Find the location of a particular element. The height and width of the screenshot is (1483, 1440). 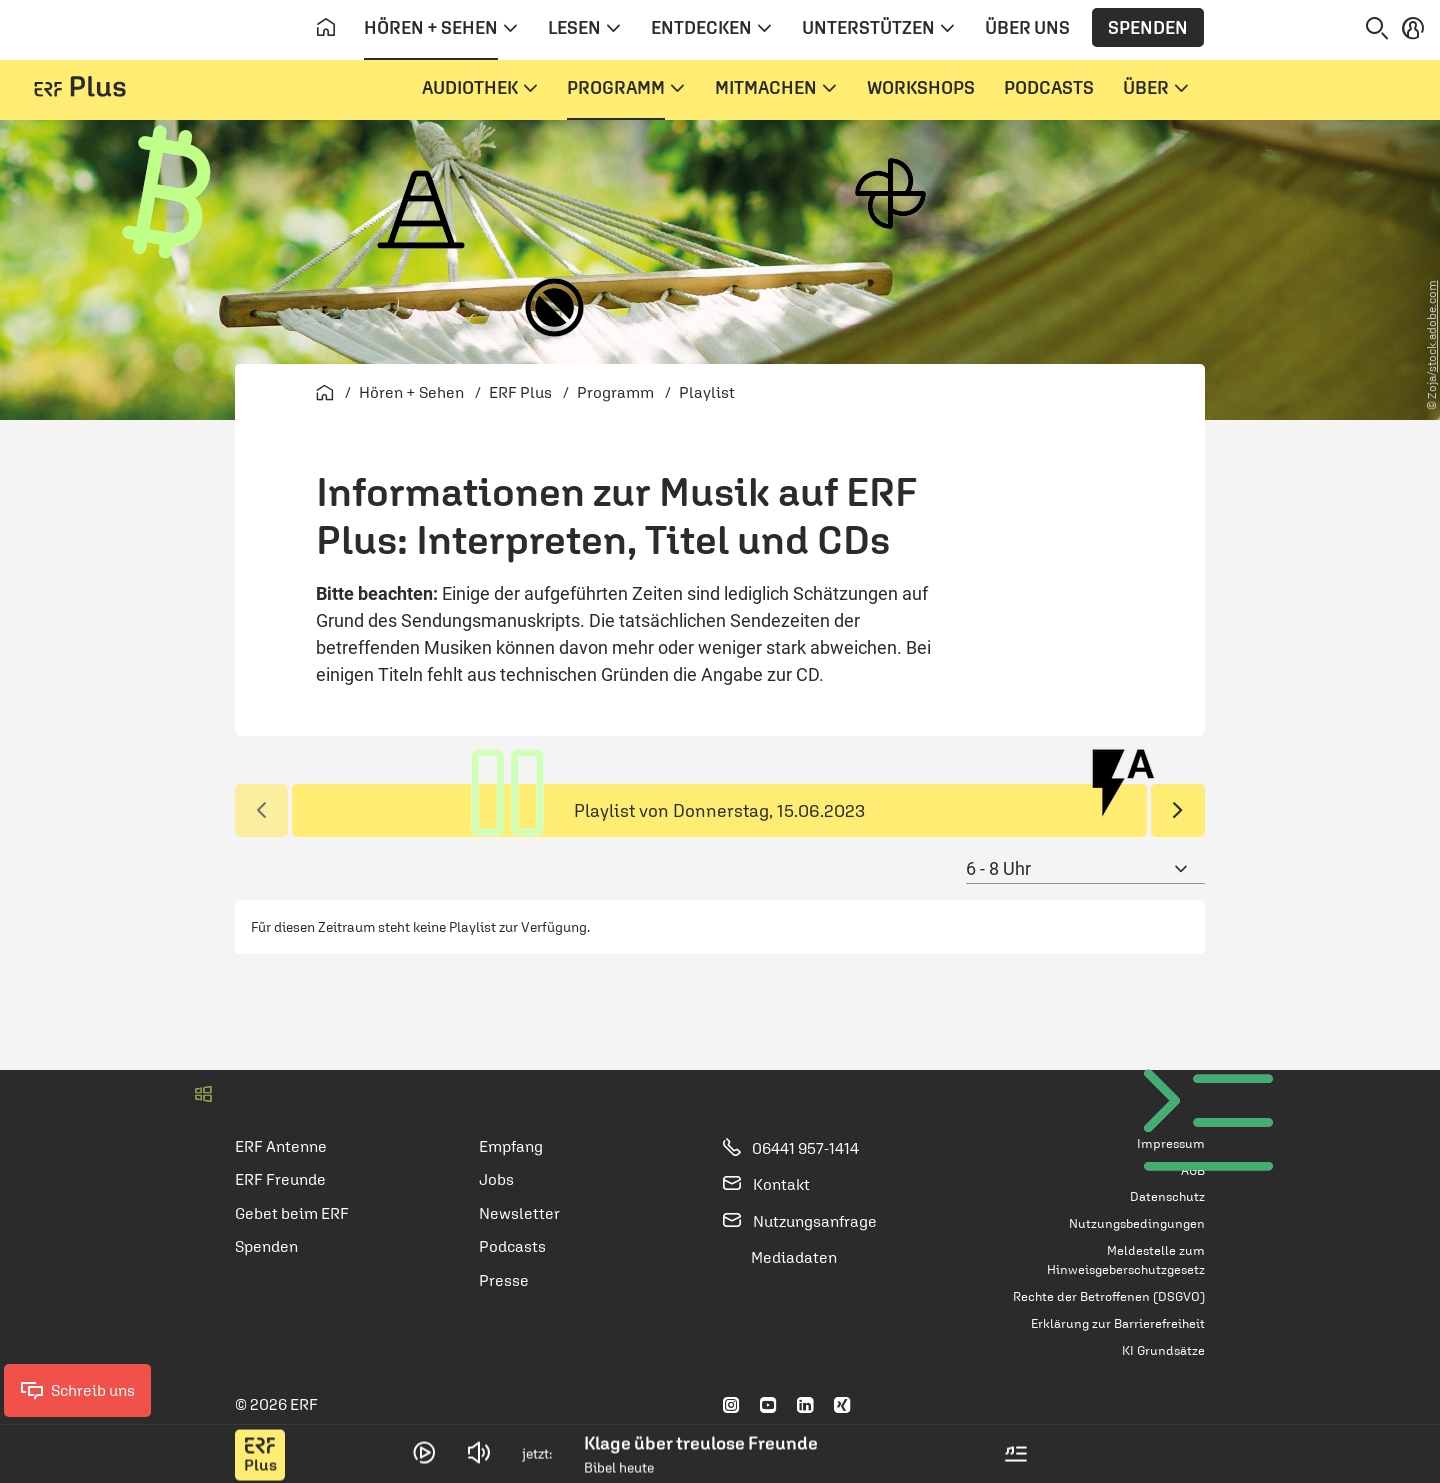

view bitcoin wallet or balance is located at coordinates (169, 193).